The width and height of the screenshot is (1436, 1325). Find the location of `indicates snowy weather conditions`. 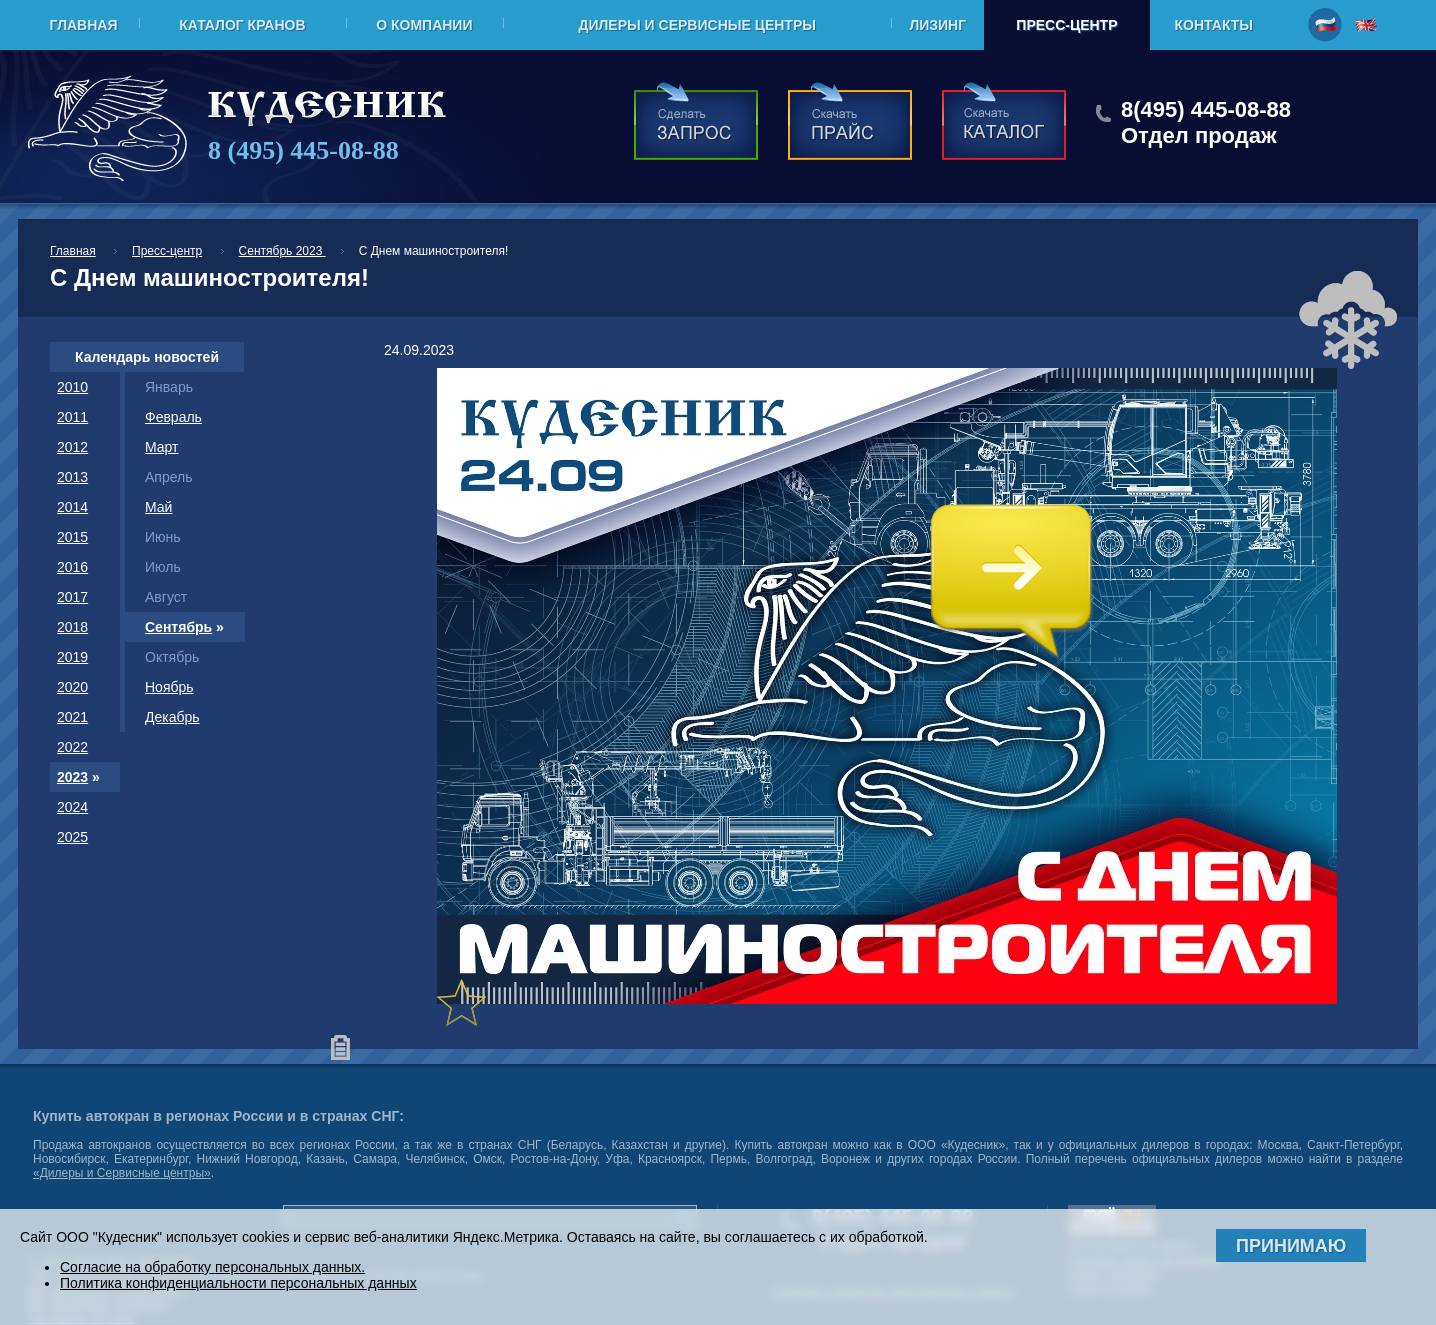

indicates snowy weather conditions is located at coordinates (1348, 320).